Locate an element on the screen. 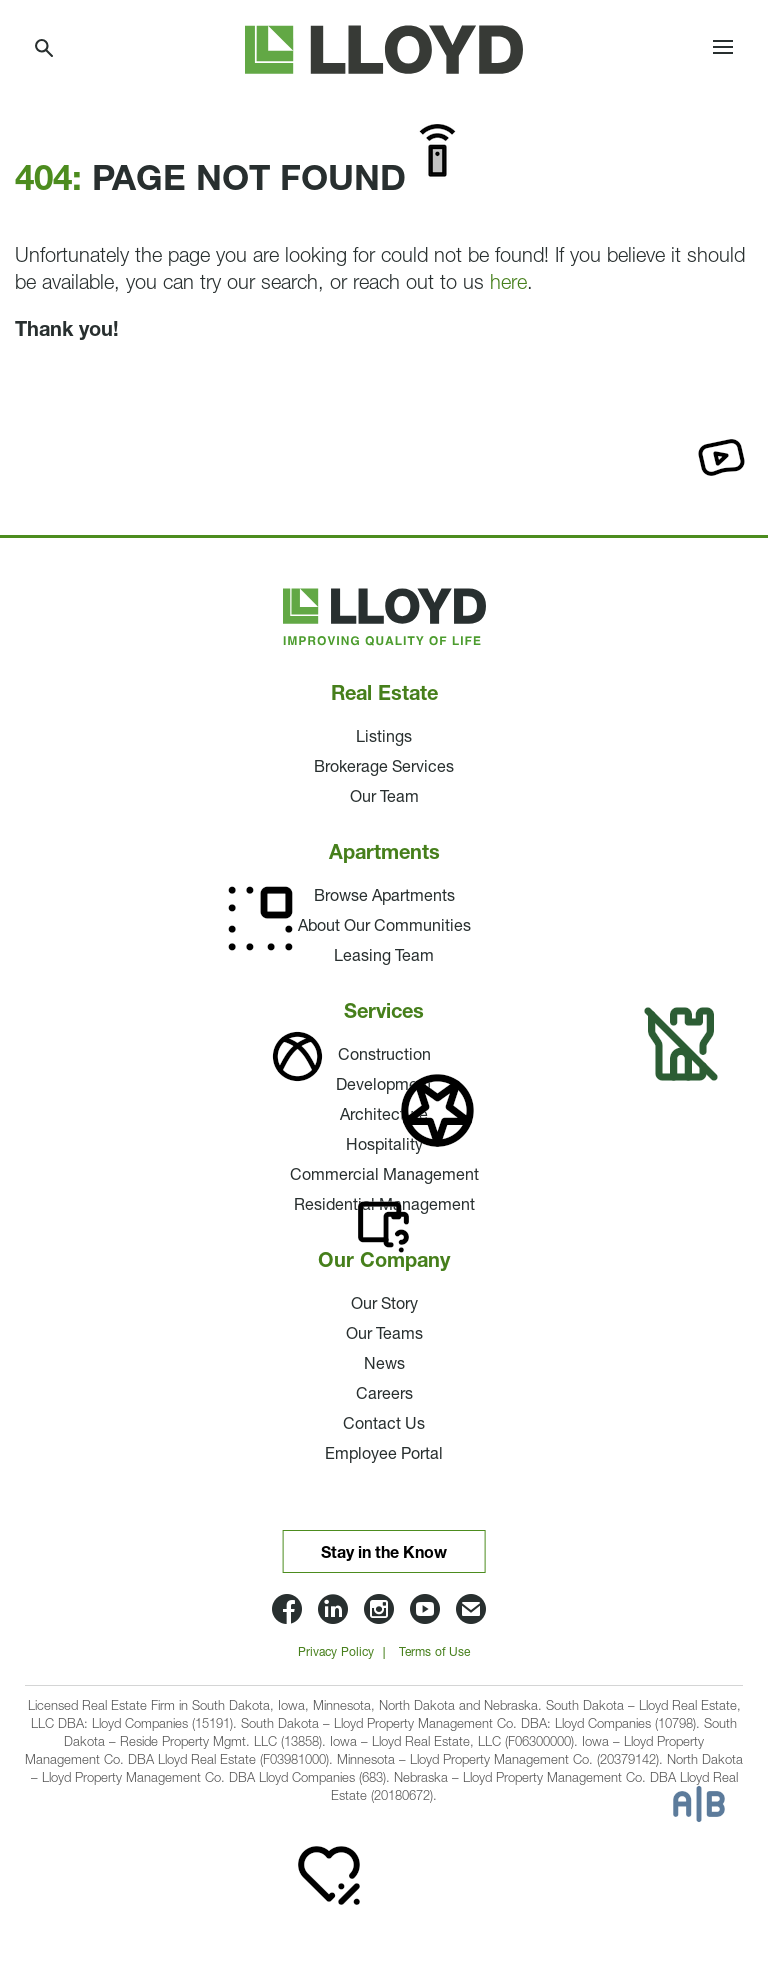  view discounted favorites or wishlist items is located at coordinates (329, 1874).